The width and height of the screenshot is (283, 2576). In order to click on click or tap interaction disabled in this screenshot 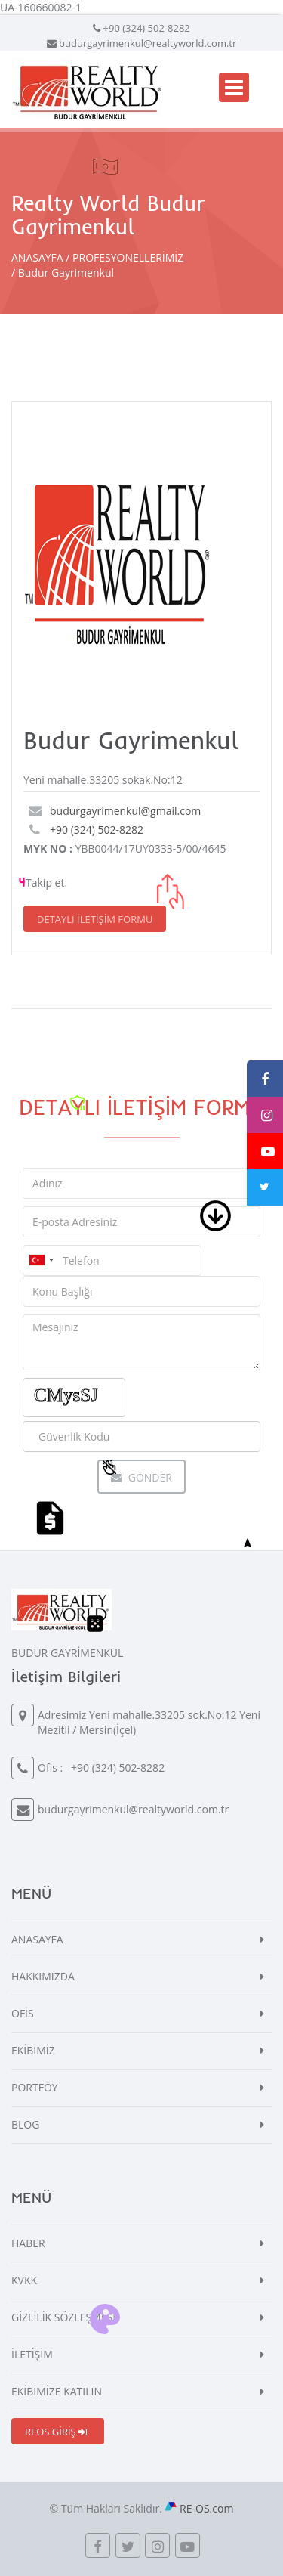, I will do `click(109, 1467)`.